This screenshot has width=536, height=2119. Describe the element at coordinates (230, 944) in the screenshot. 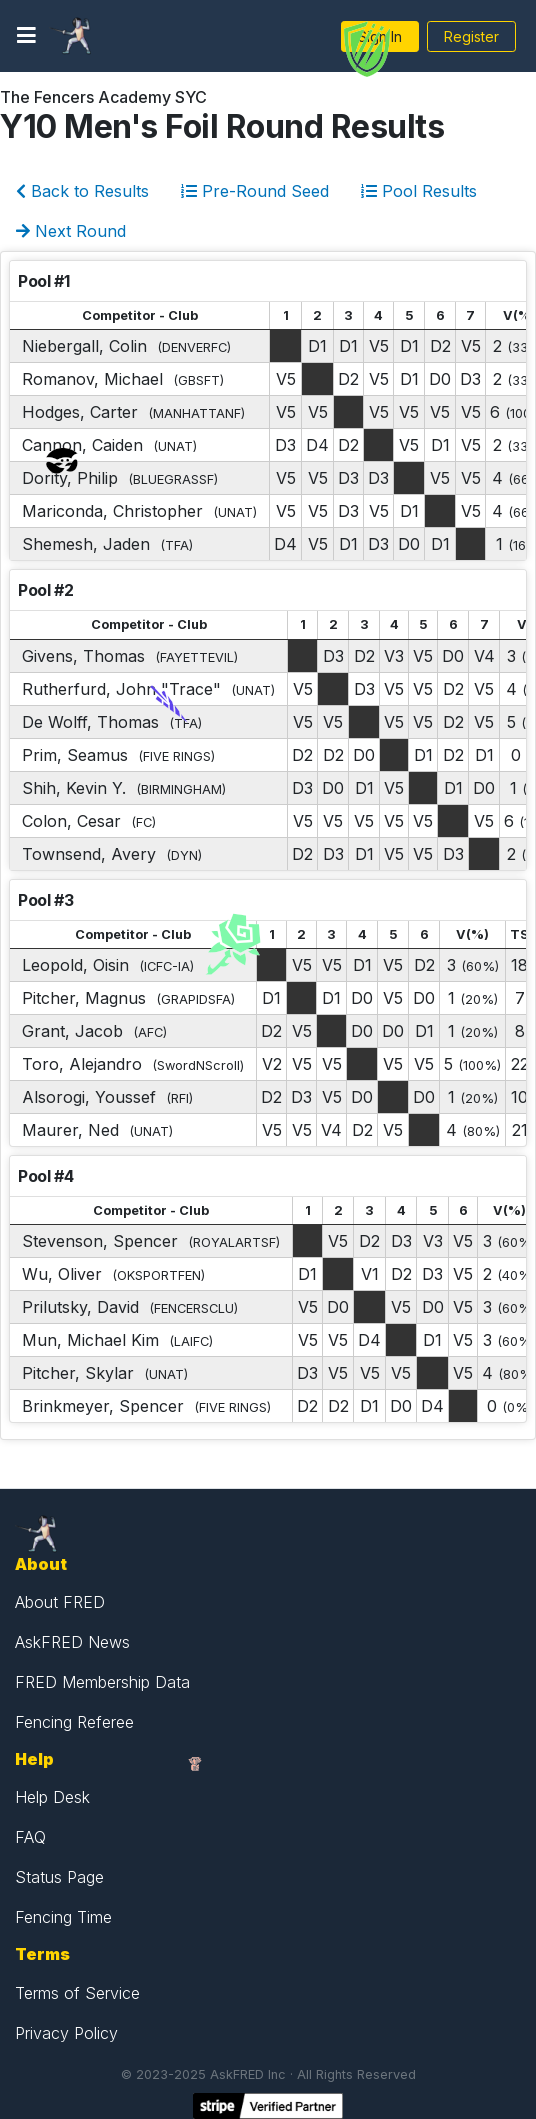

I see `select a rose or flower item in a game inventory` at that location.